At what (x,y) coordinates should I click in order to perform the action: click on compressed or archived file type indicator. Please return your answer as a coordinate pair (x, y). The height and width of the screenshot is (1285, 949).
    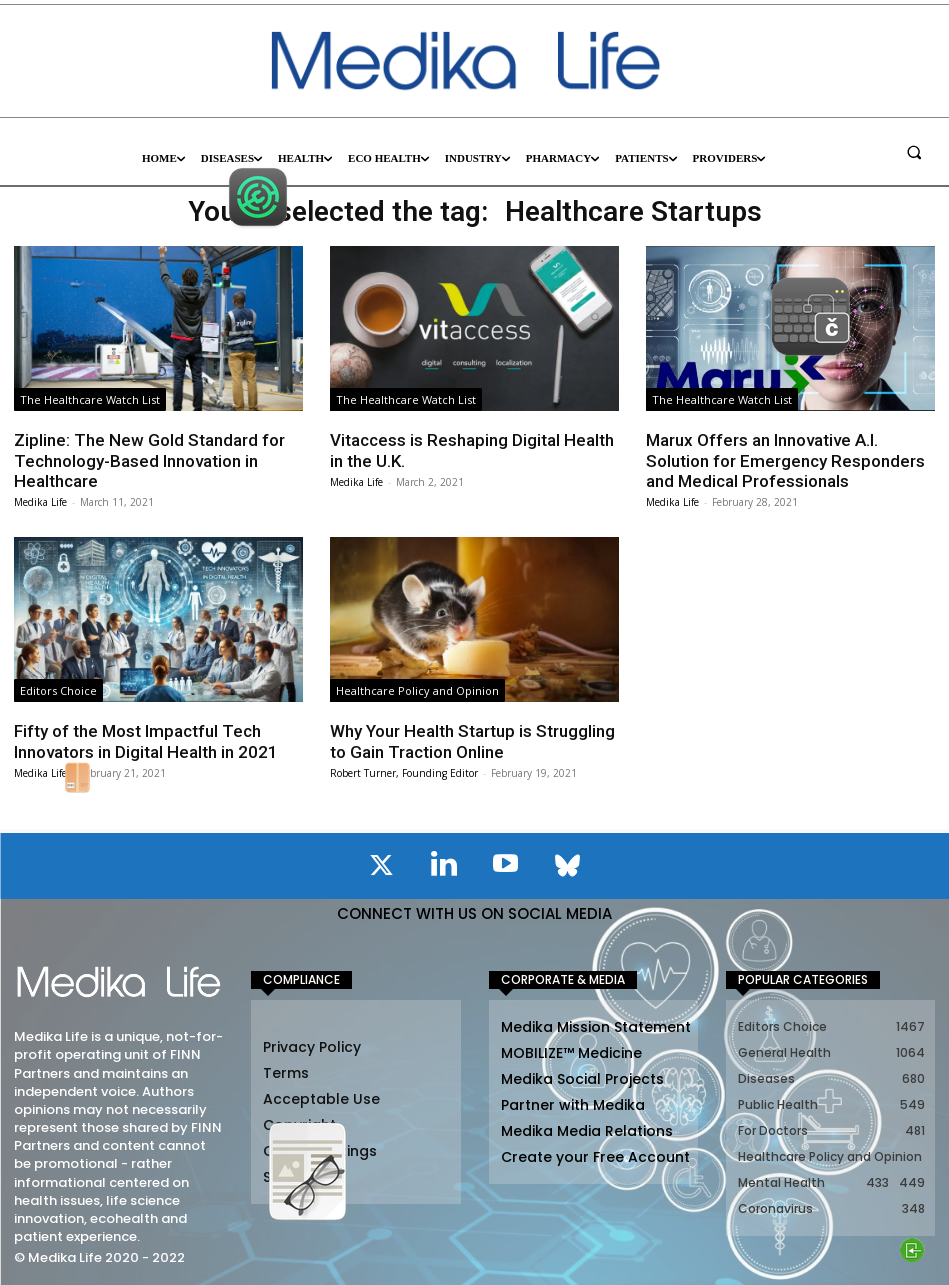
    Looking at the image, I should click on (77, 777).